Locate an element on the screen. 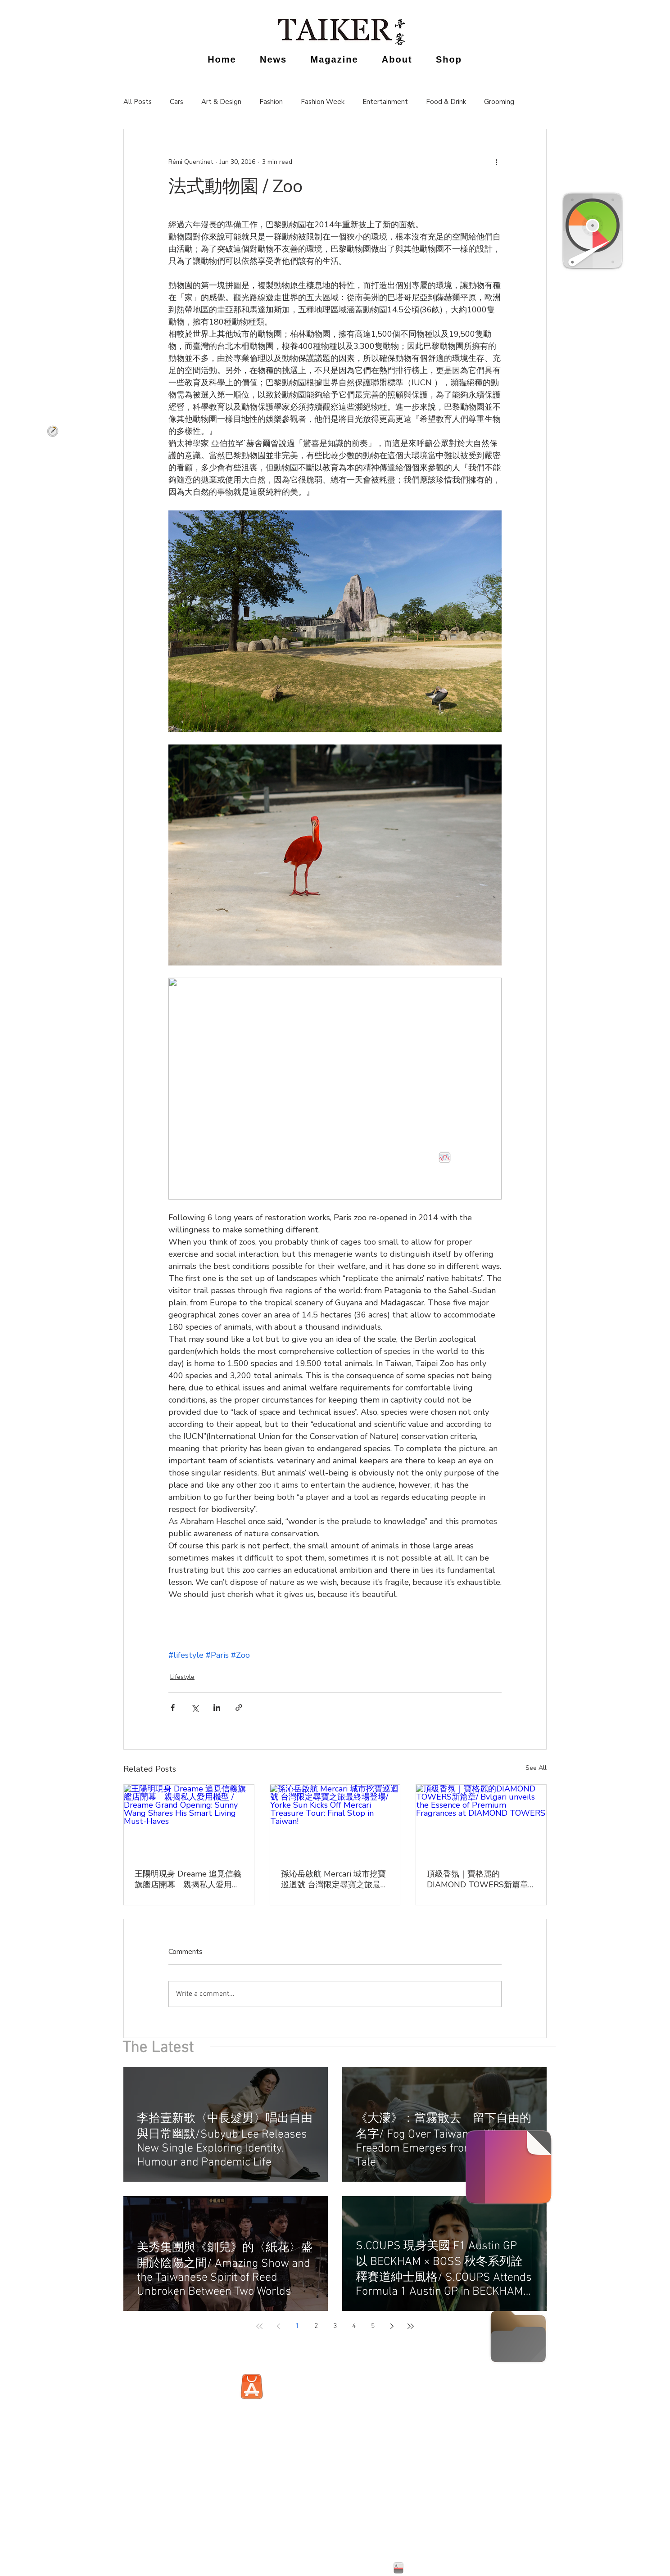 The height and width of the screenshot is (2576, 670). open document scanner app is located at coordinates (398, 2568).